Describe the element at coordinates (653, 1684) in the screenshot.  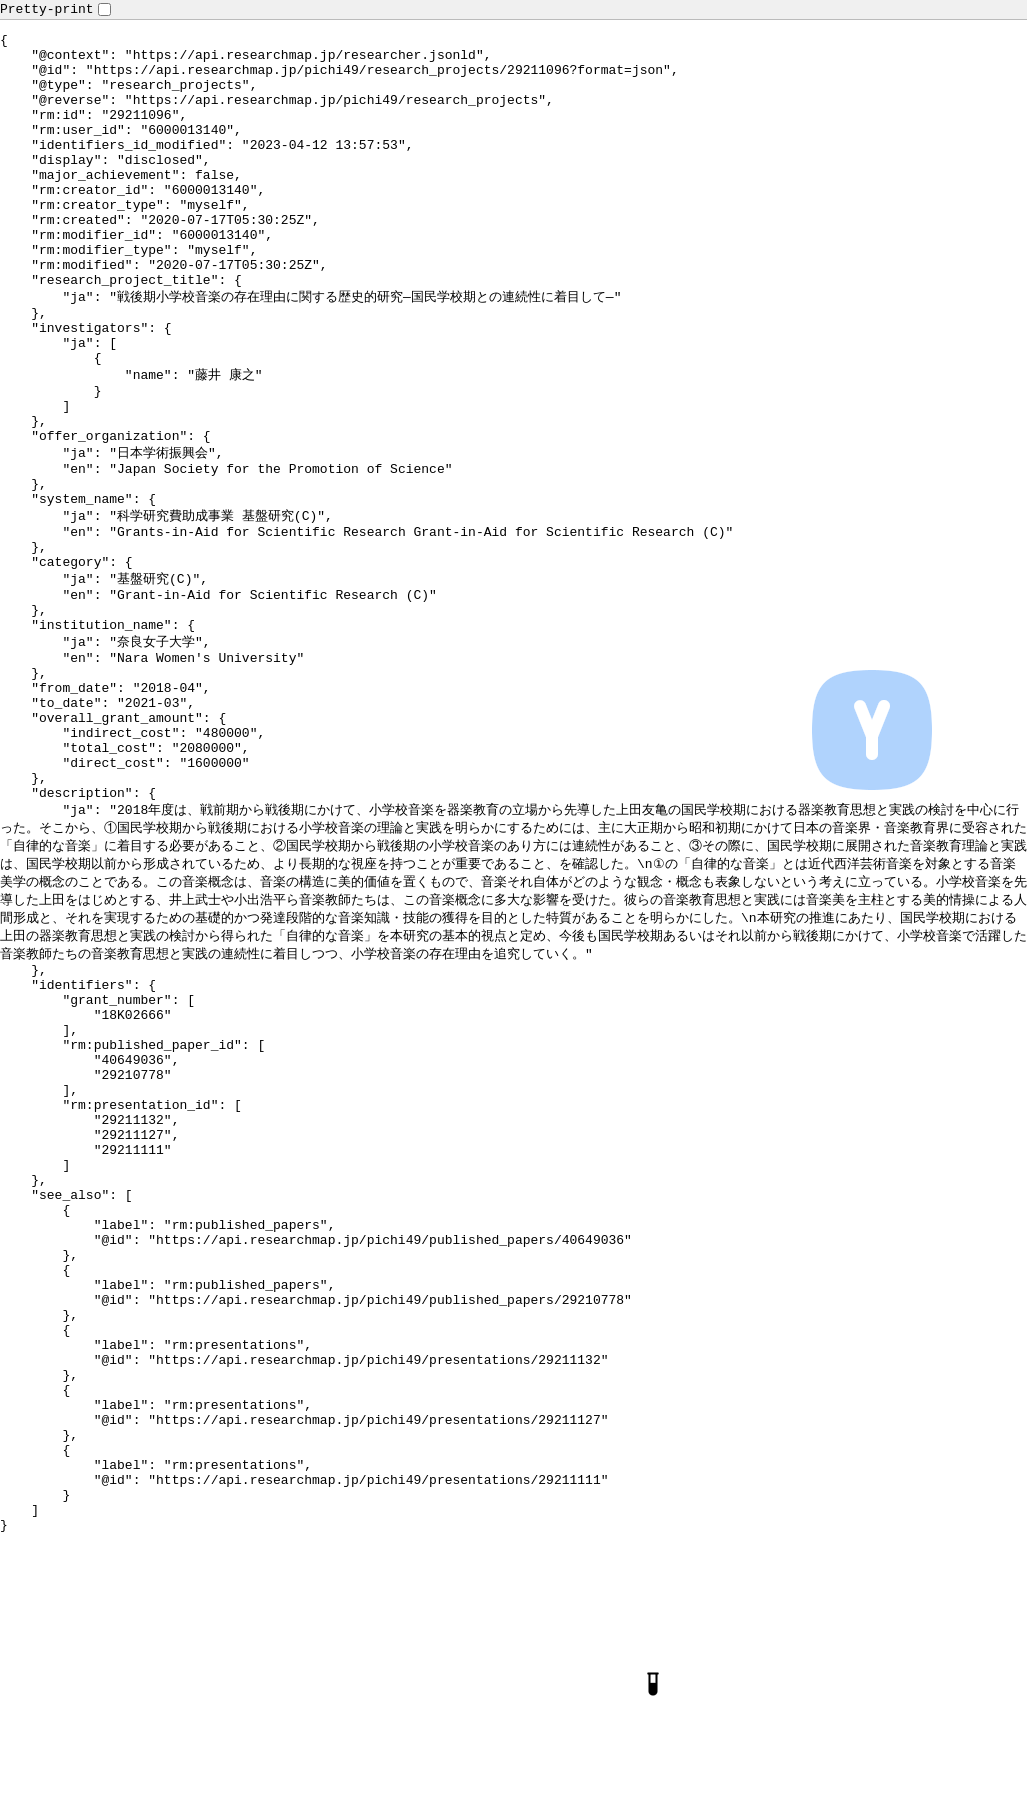
I see `view test results or lab data` at that location.